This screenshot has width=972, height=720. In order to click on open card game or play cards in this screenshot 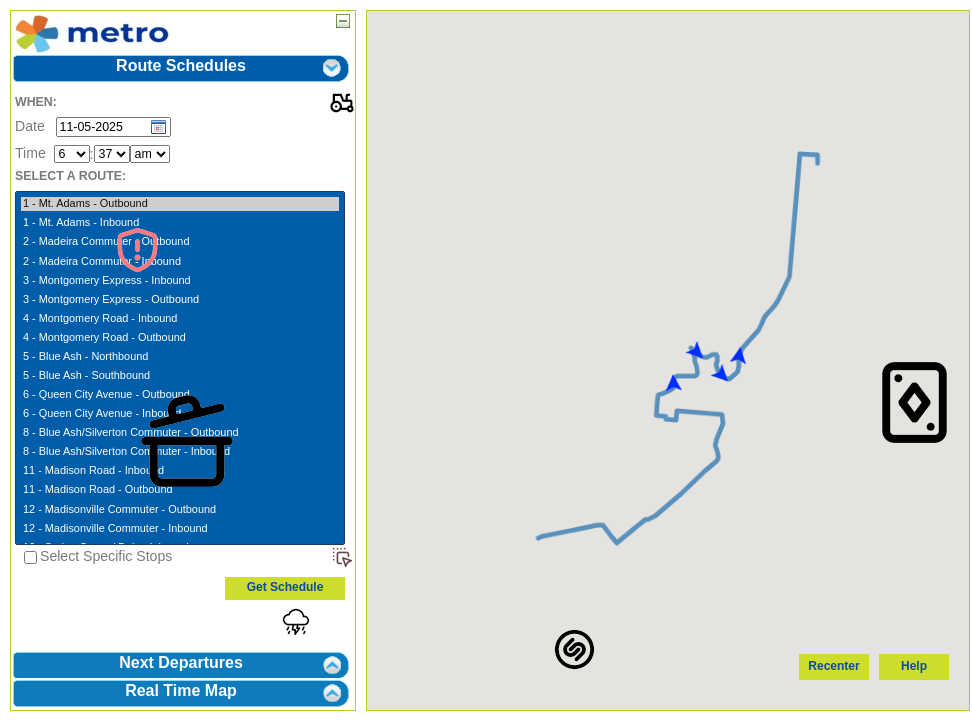, I will do `click(914, 402)`.